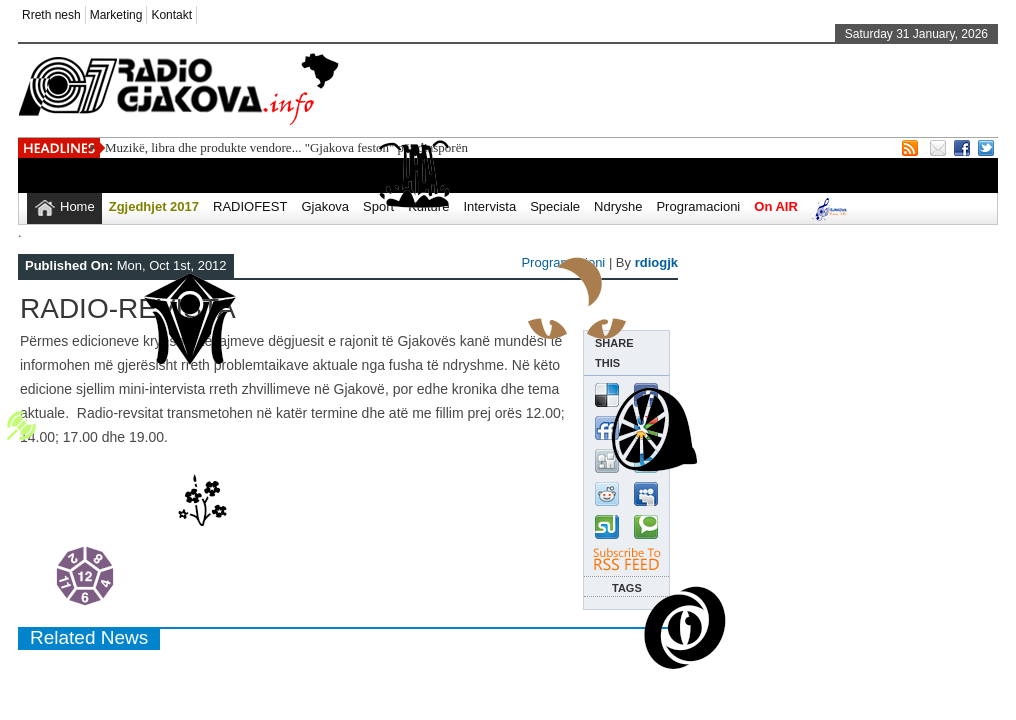 This screenshot has height=720, width=1016. What do you see at coordinates (85, 576) in the screenshot?
I see `roll a 12-sided die` at bounding box center [85, 576].